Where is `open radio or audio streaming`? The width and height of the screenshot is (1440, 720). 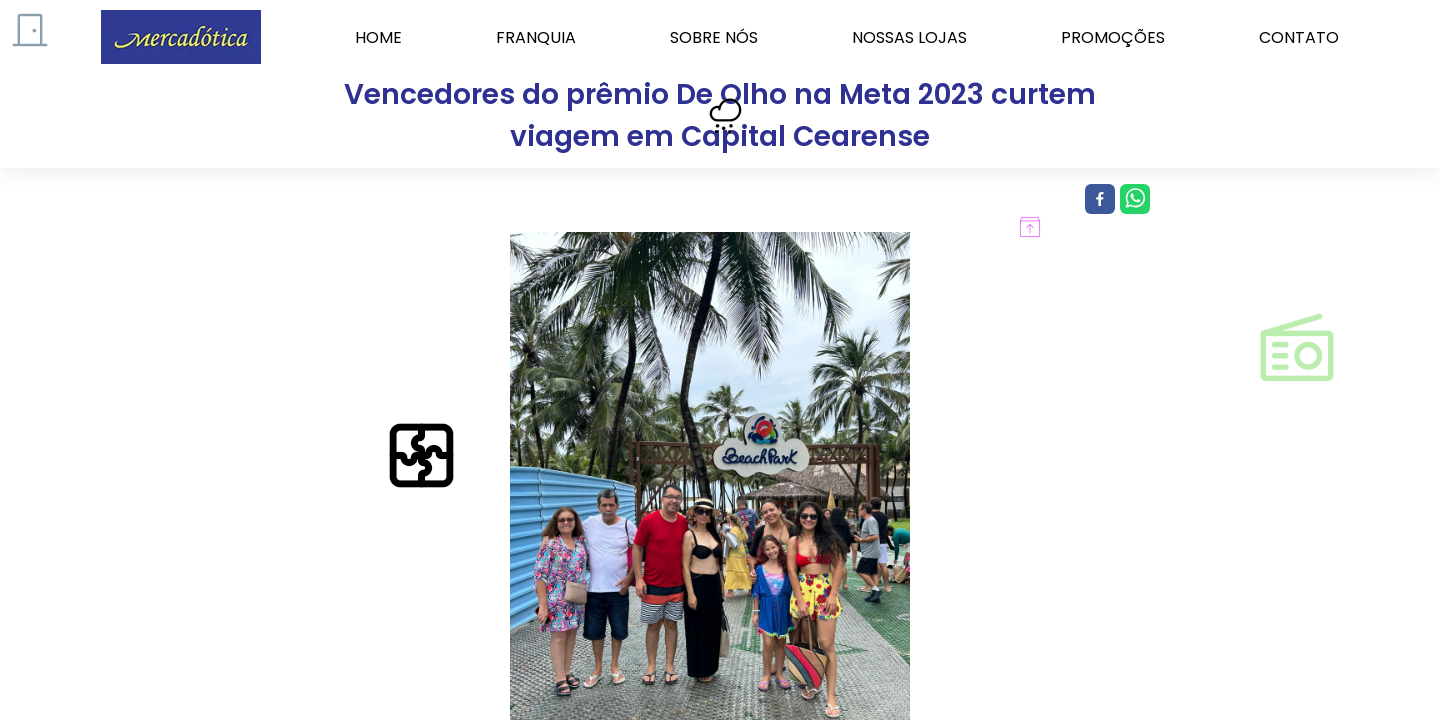
open radio or audio streaming is located at coordinates (1297, 353).